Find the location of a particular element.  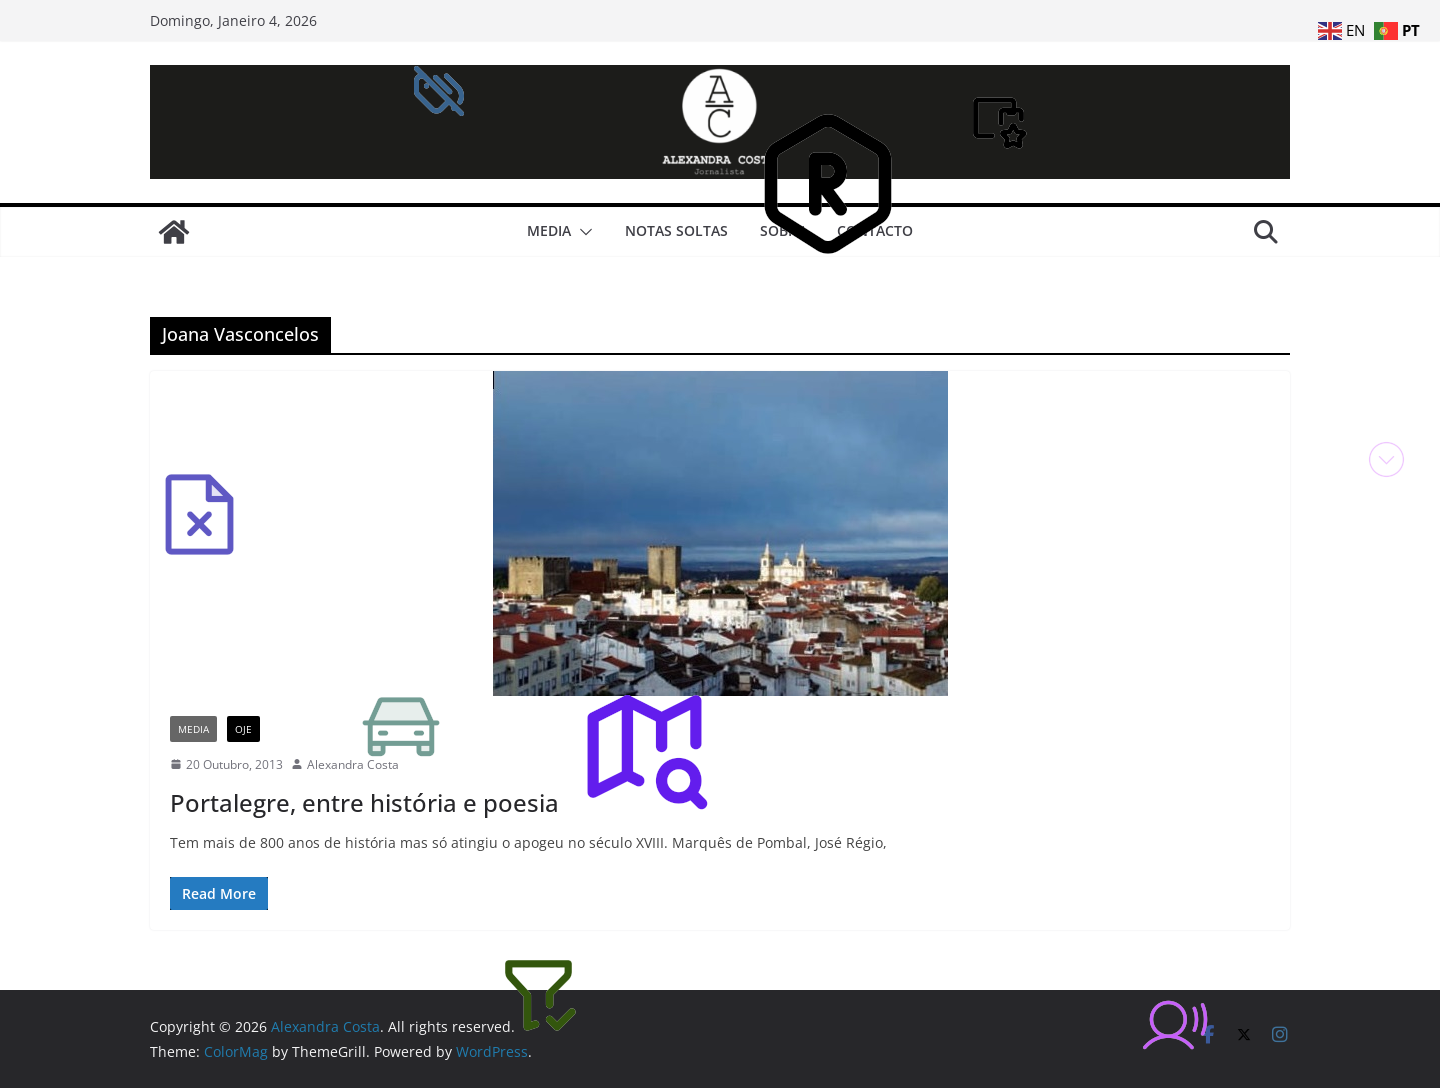

disable or remove tags is located at coordinates (439, 91).